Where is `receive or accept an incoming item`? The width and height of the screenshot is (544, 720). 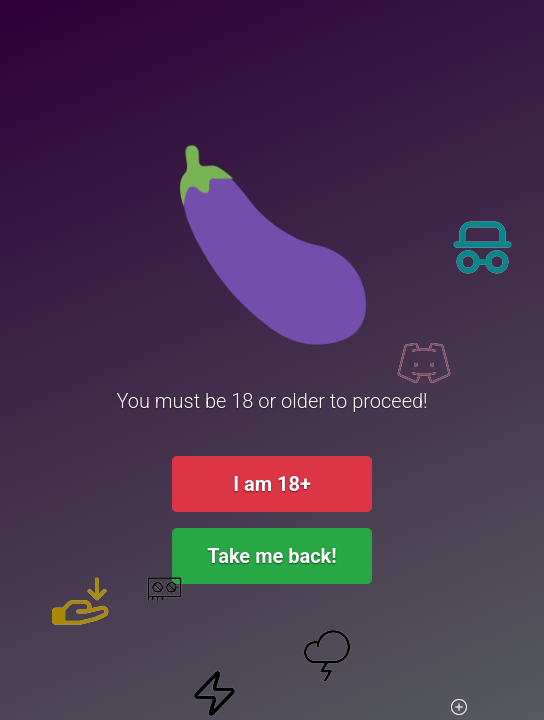
receive or accept an incoming item is located at coordinates (82, 604).